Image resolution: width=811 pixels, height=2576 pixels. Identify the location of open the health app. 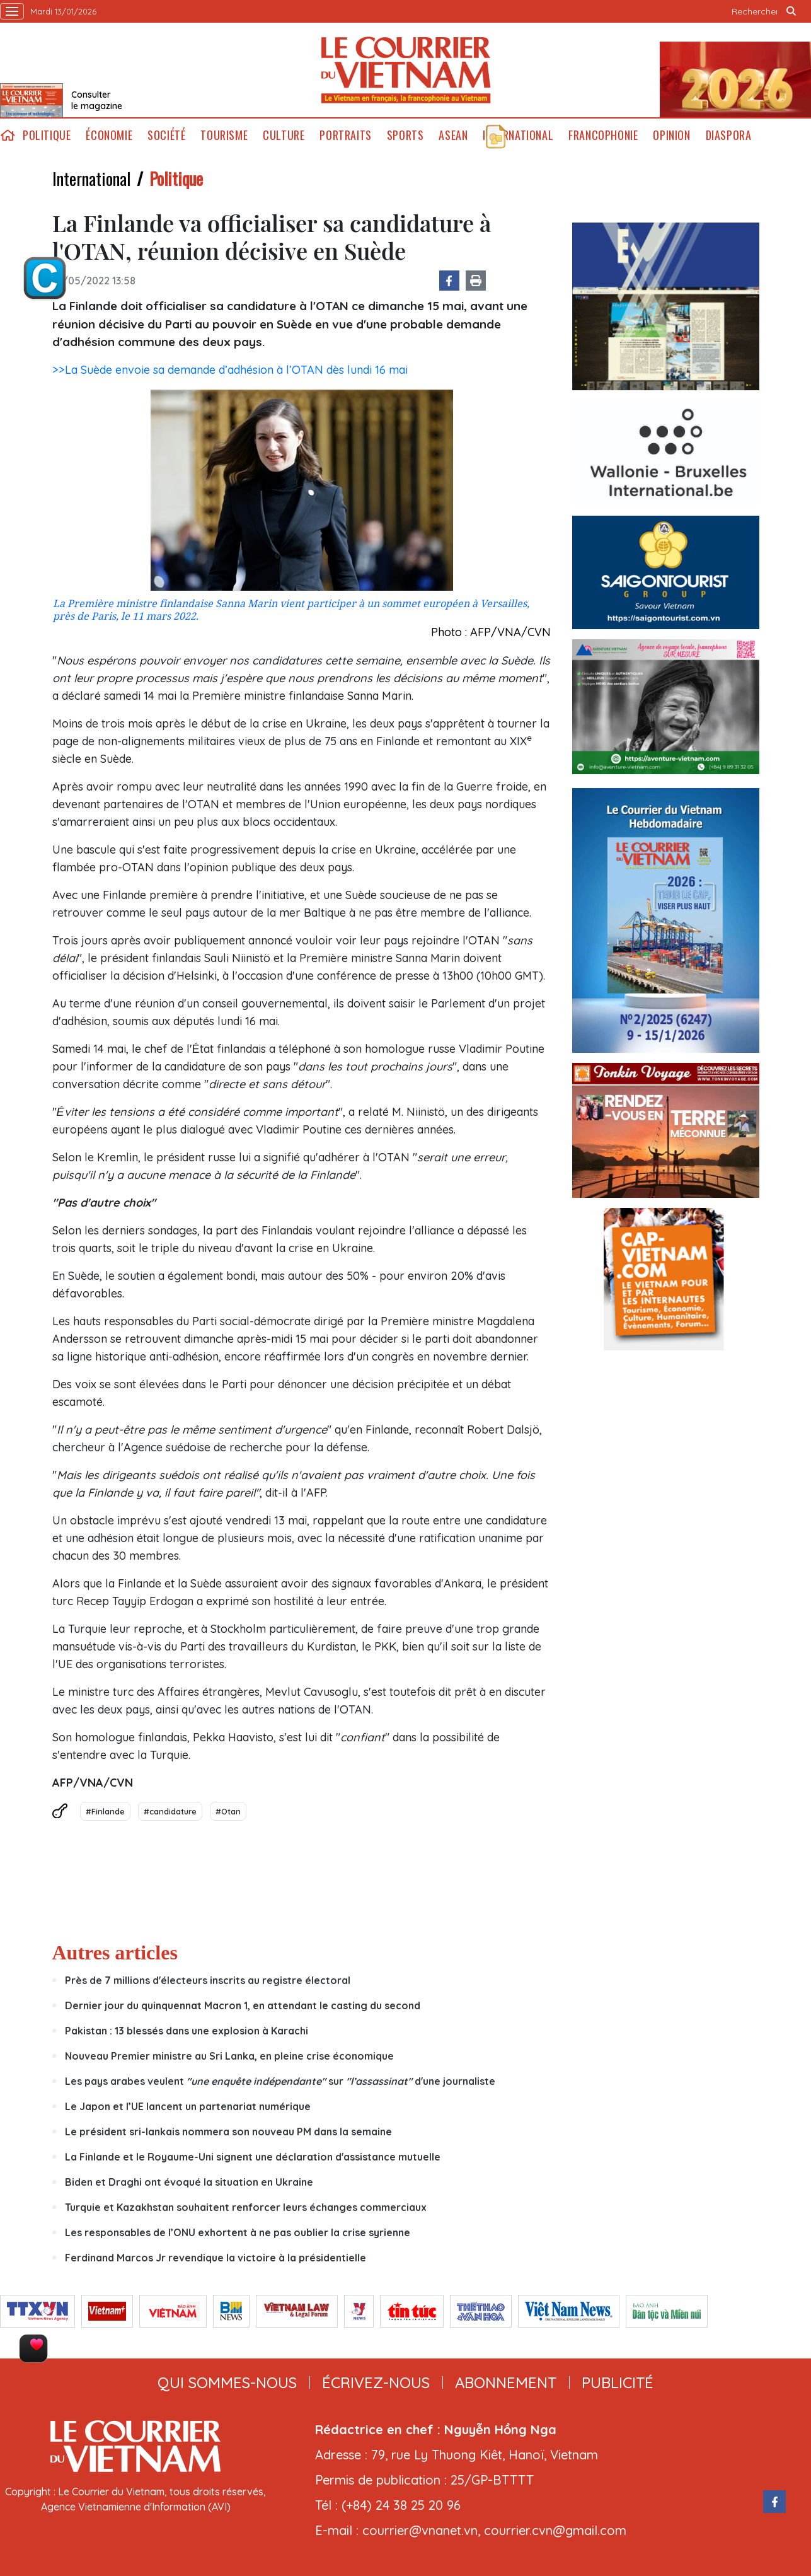
(33, 2348).